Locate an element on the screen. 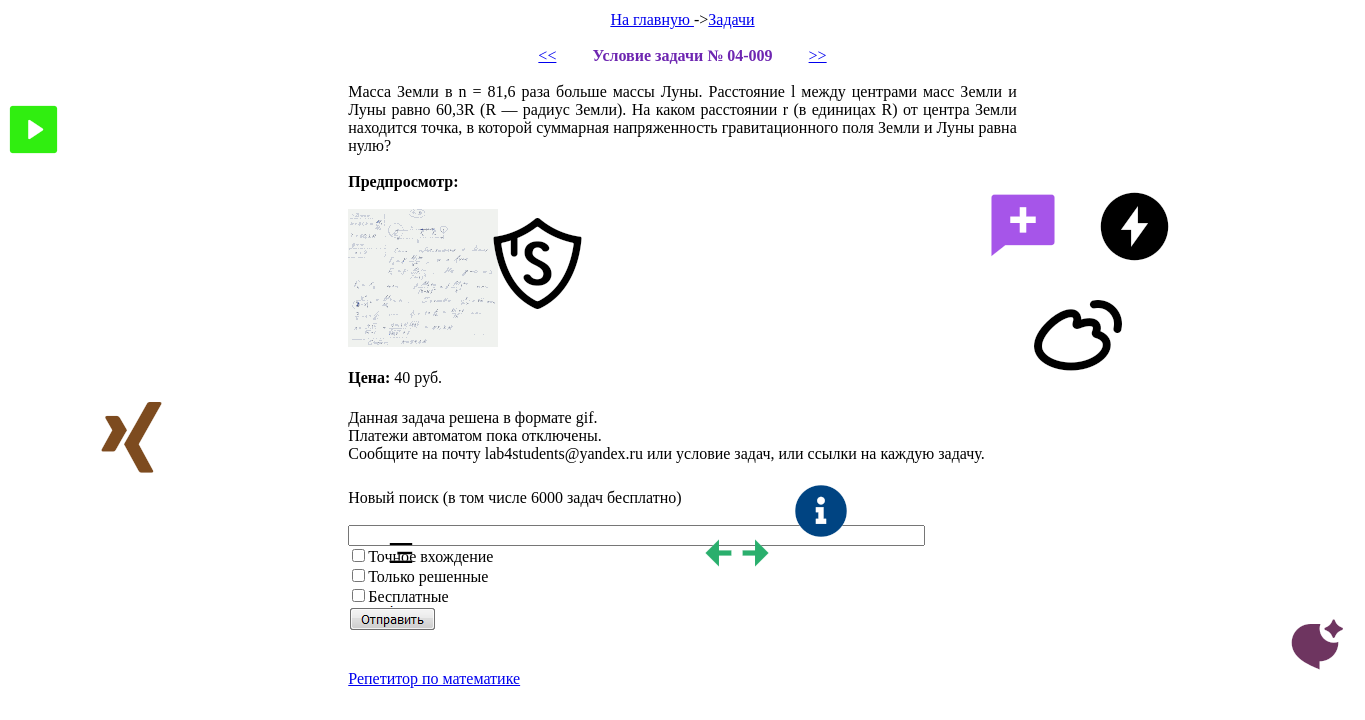  play video content is located at coordinates (33, 129).